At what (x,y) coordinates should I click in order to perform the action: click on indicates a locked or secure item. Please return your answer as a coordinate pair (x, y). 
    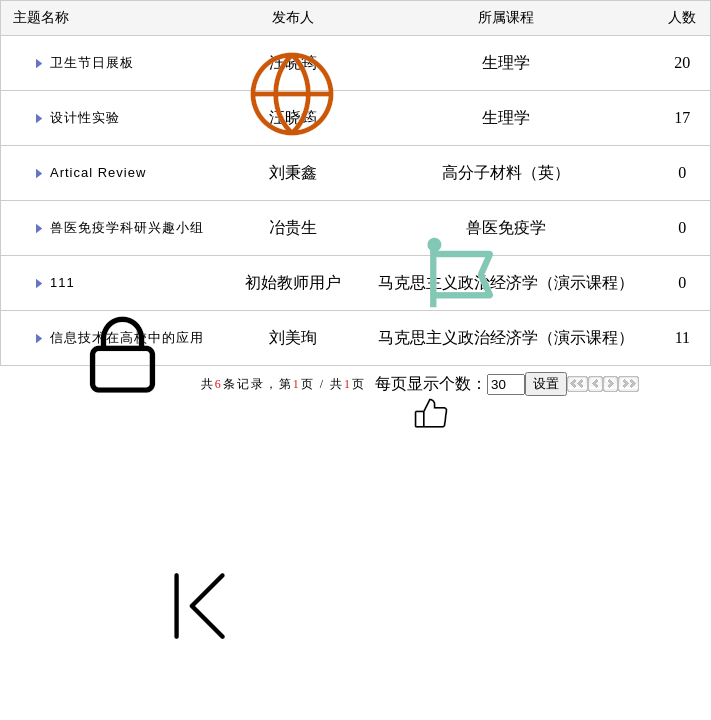
    Looking at the image, I should click on (122, 356).